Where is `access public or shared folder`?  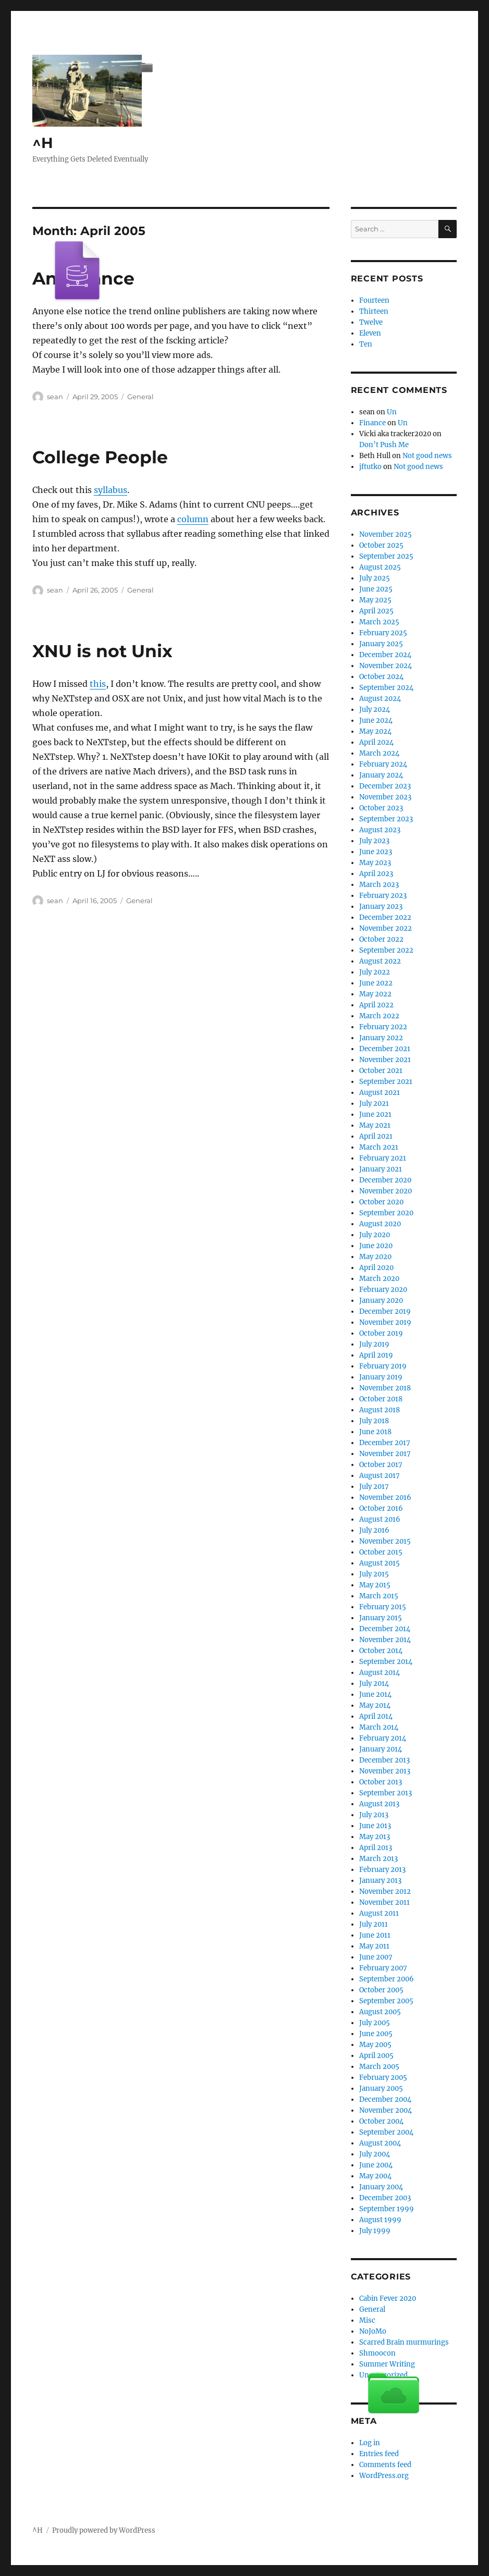
access public or shared folder is located at coordinates (146, 67).